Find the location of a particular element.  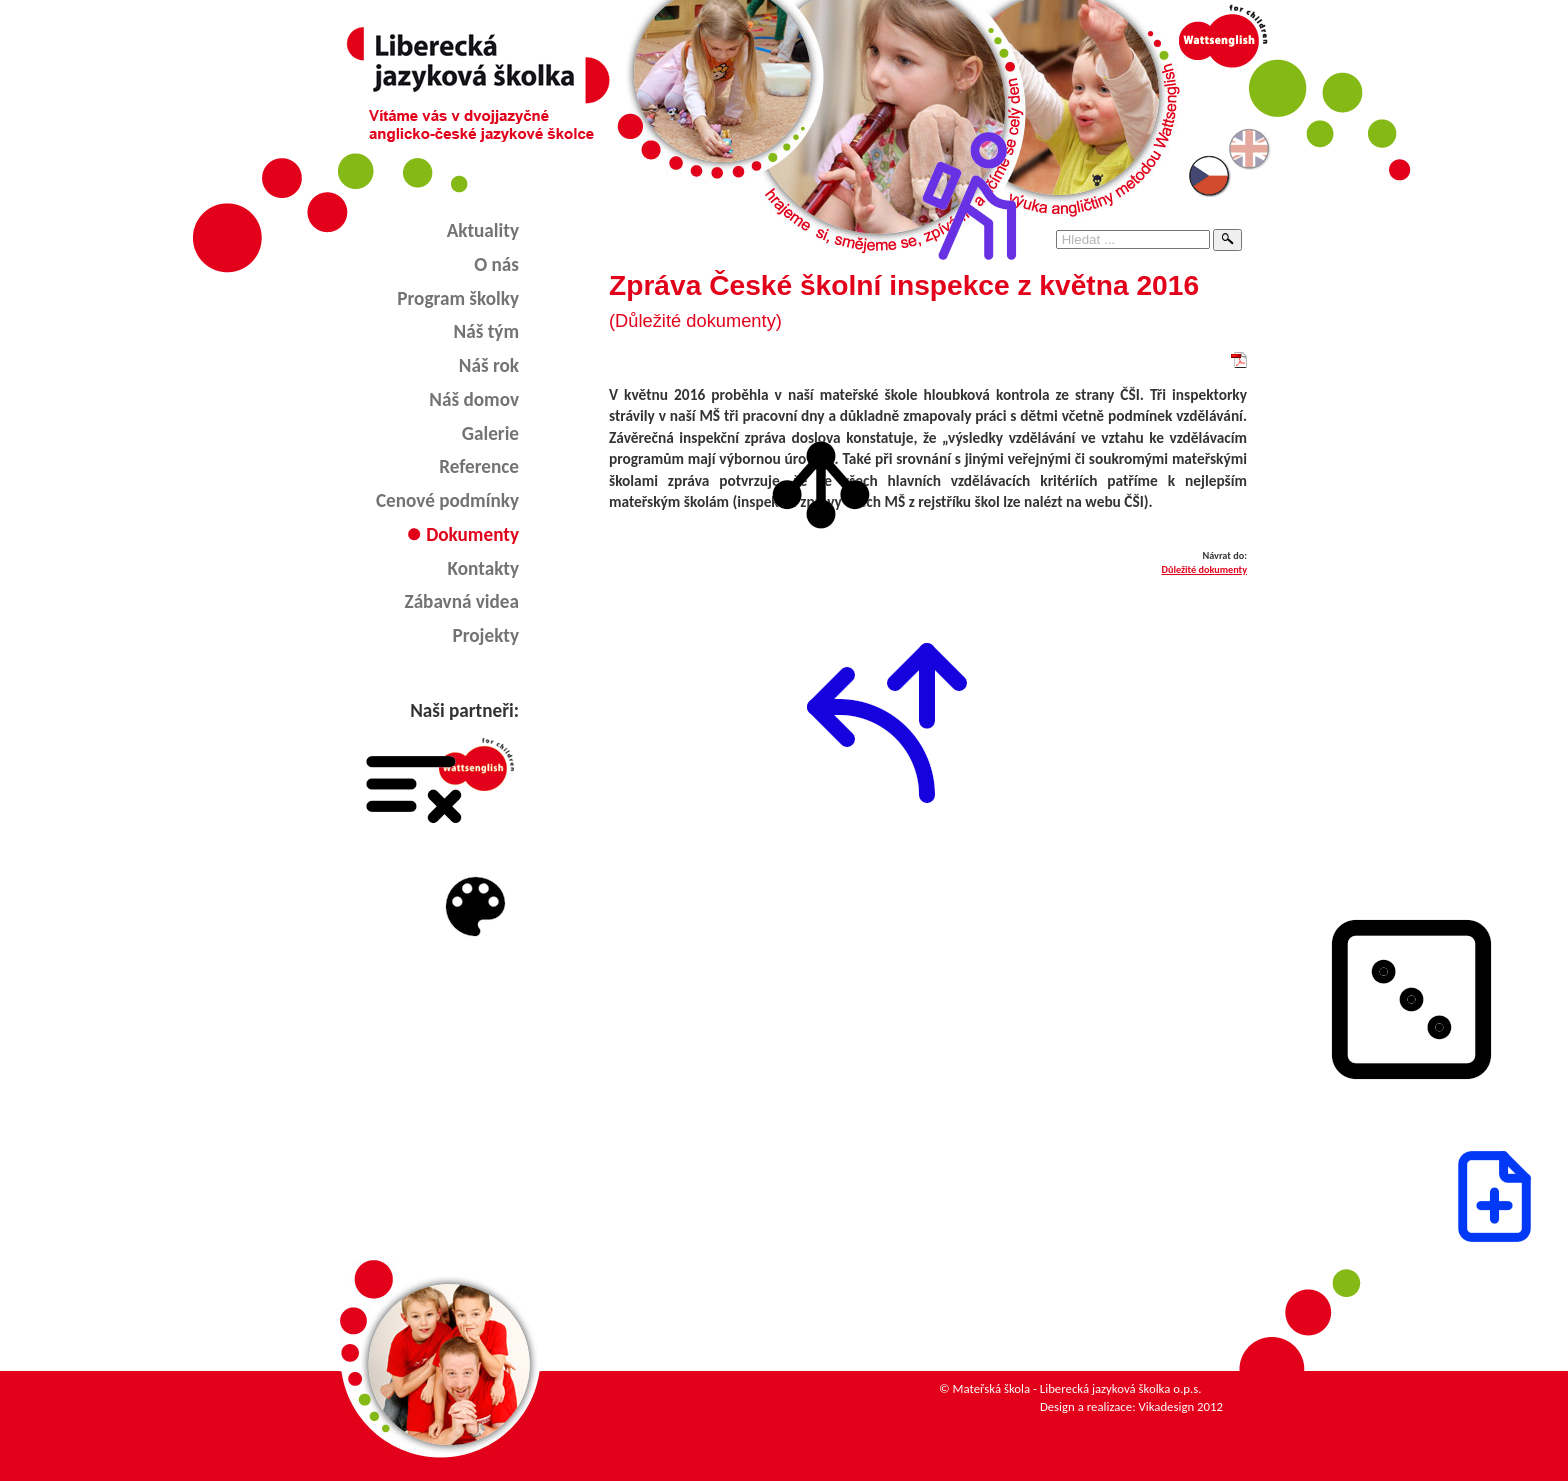

roll dice or generate random number is located at coordinates (1411, 999).